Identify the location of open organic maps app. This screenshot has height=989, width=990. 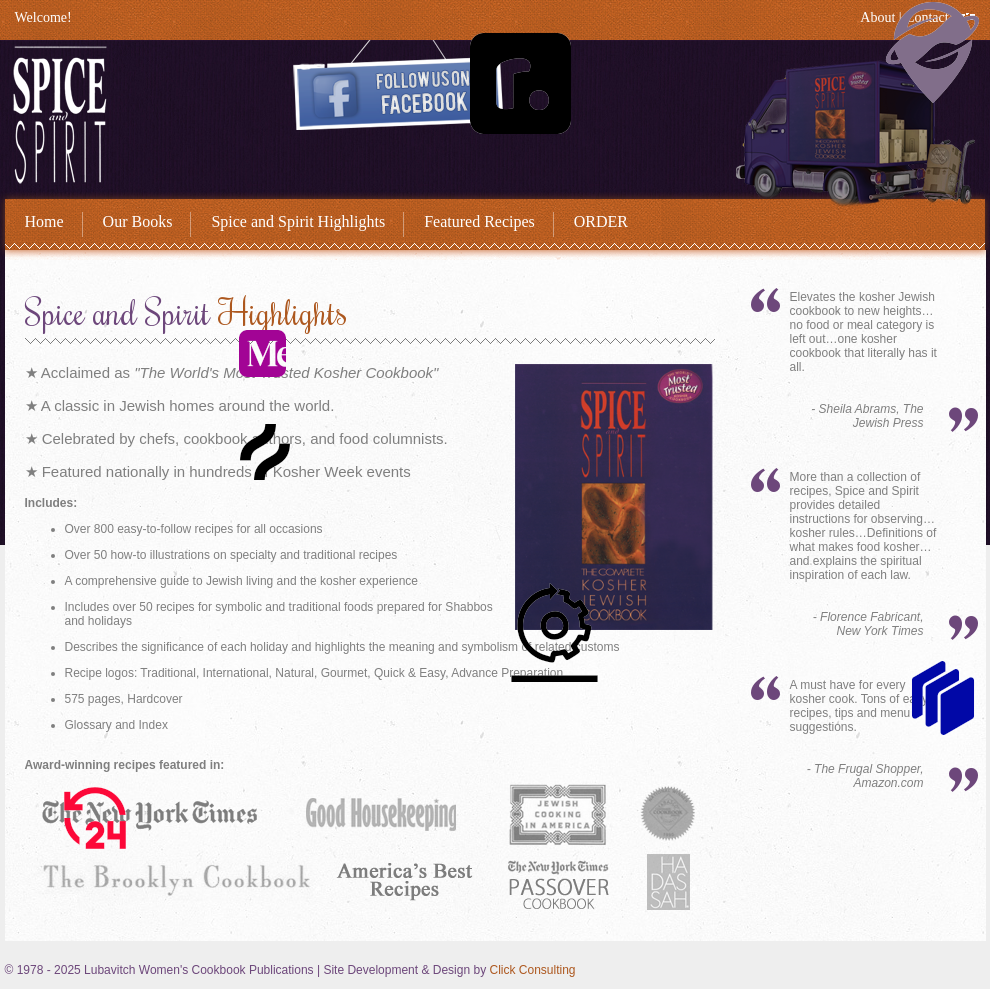
(932, 52).